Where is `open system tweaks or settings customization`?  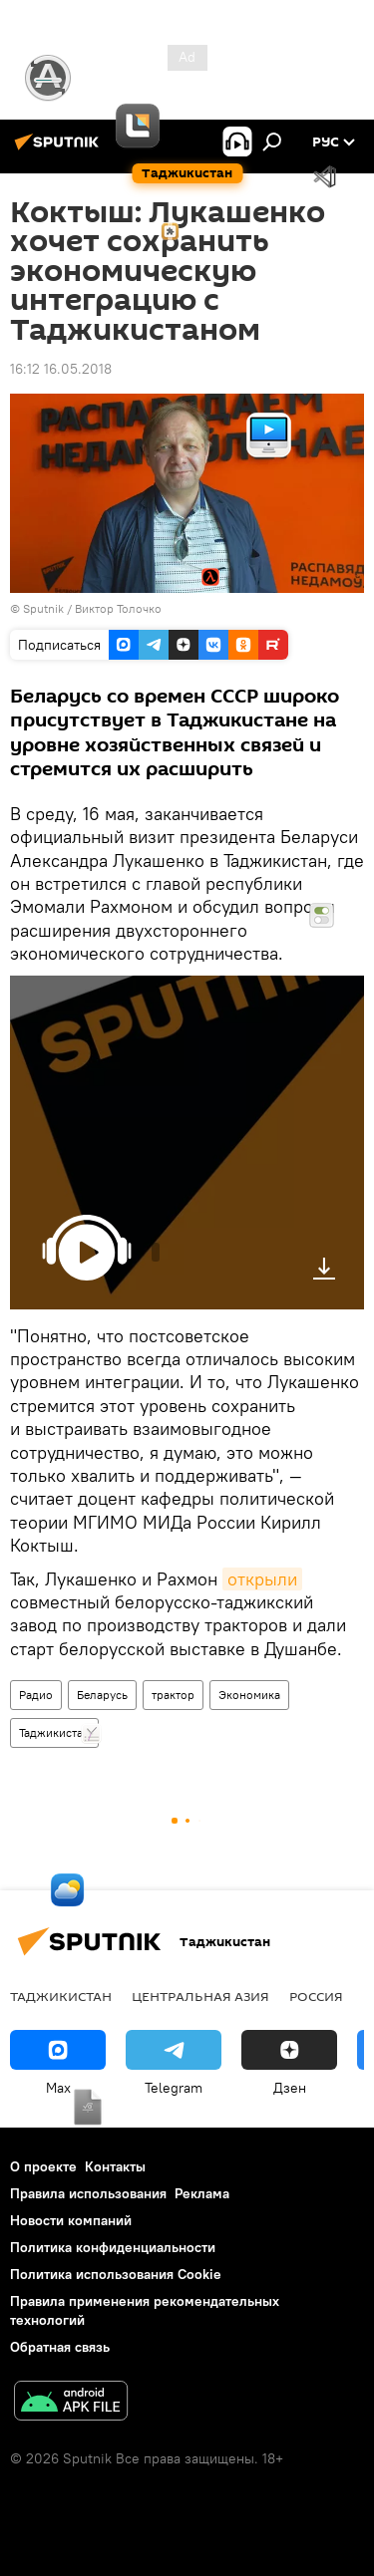 open system tweaks or settings customization is located at coordinates (321, 915).